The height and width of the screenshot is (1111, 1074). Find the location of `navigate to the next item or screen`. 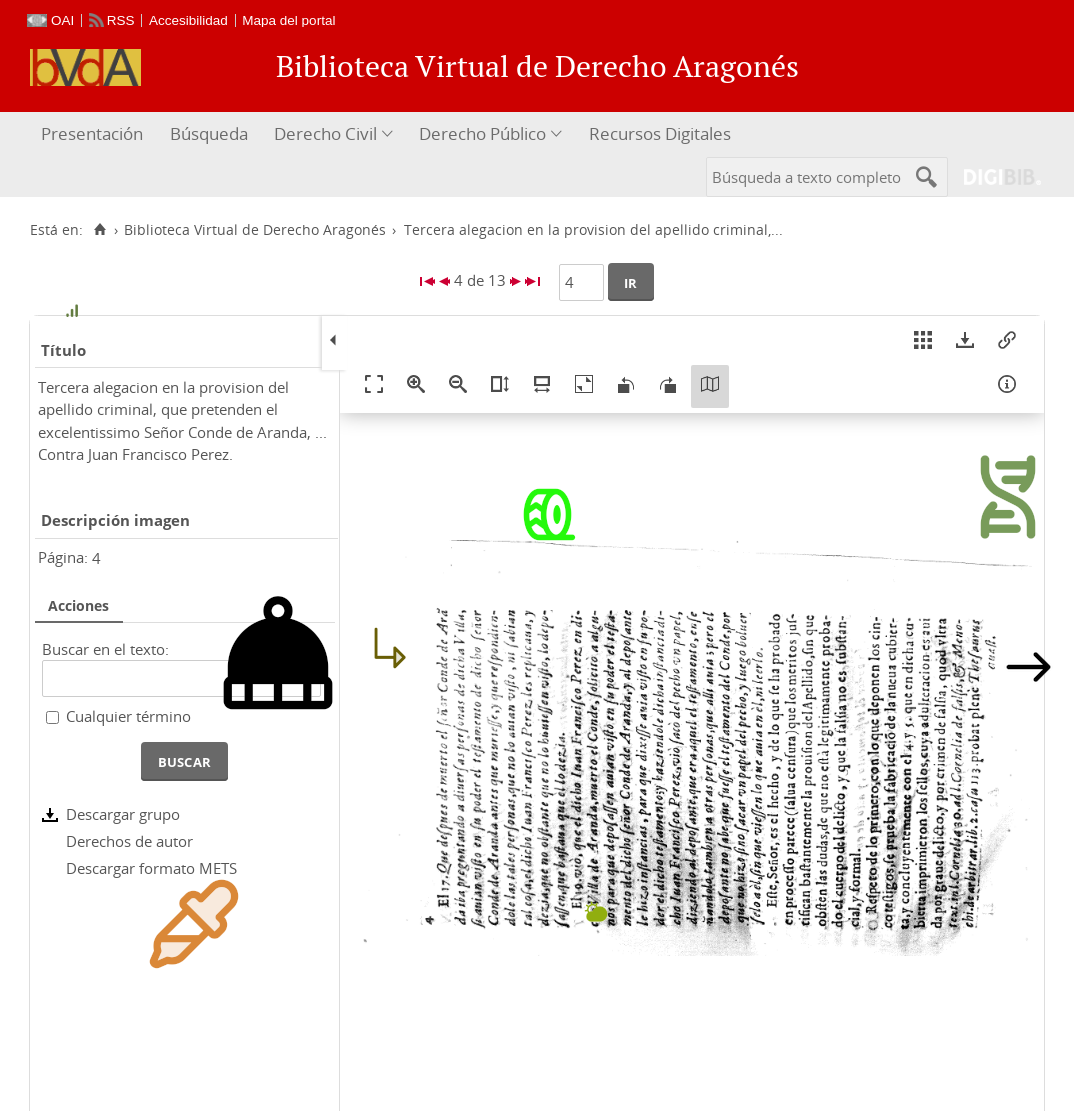

navigate to the next item or screen is located at coordinates (1029, 667).